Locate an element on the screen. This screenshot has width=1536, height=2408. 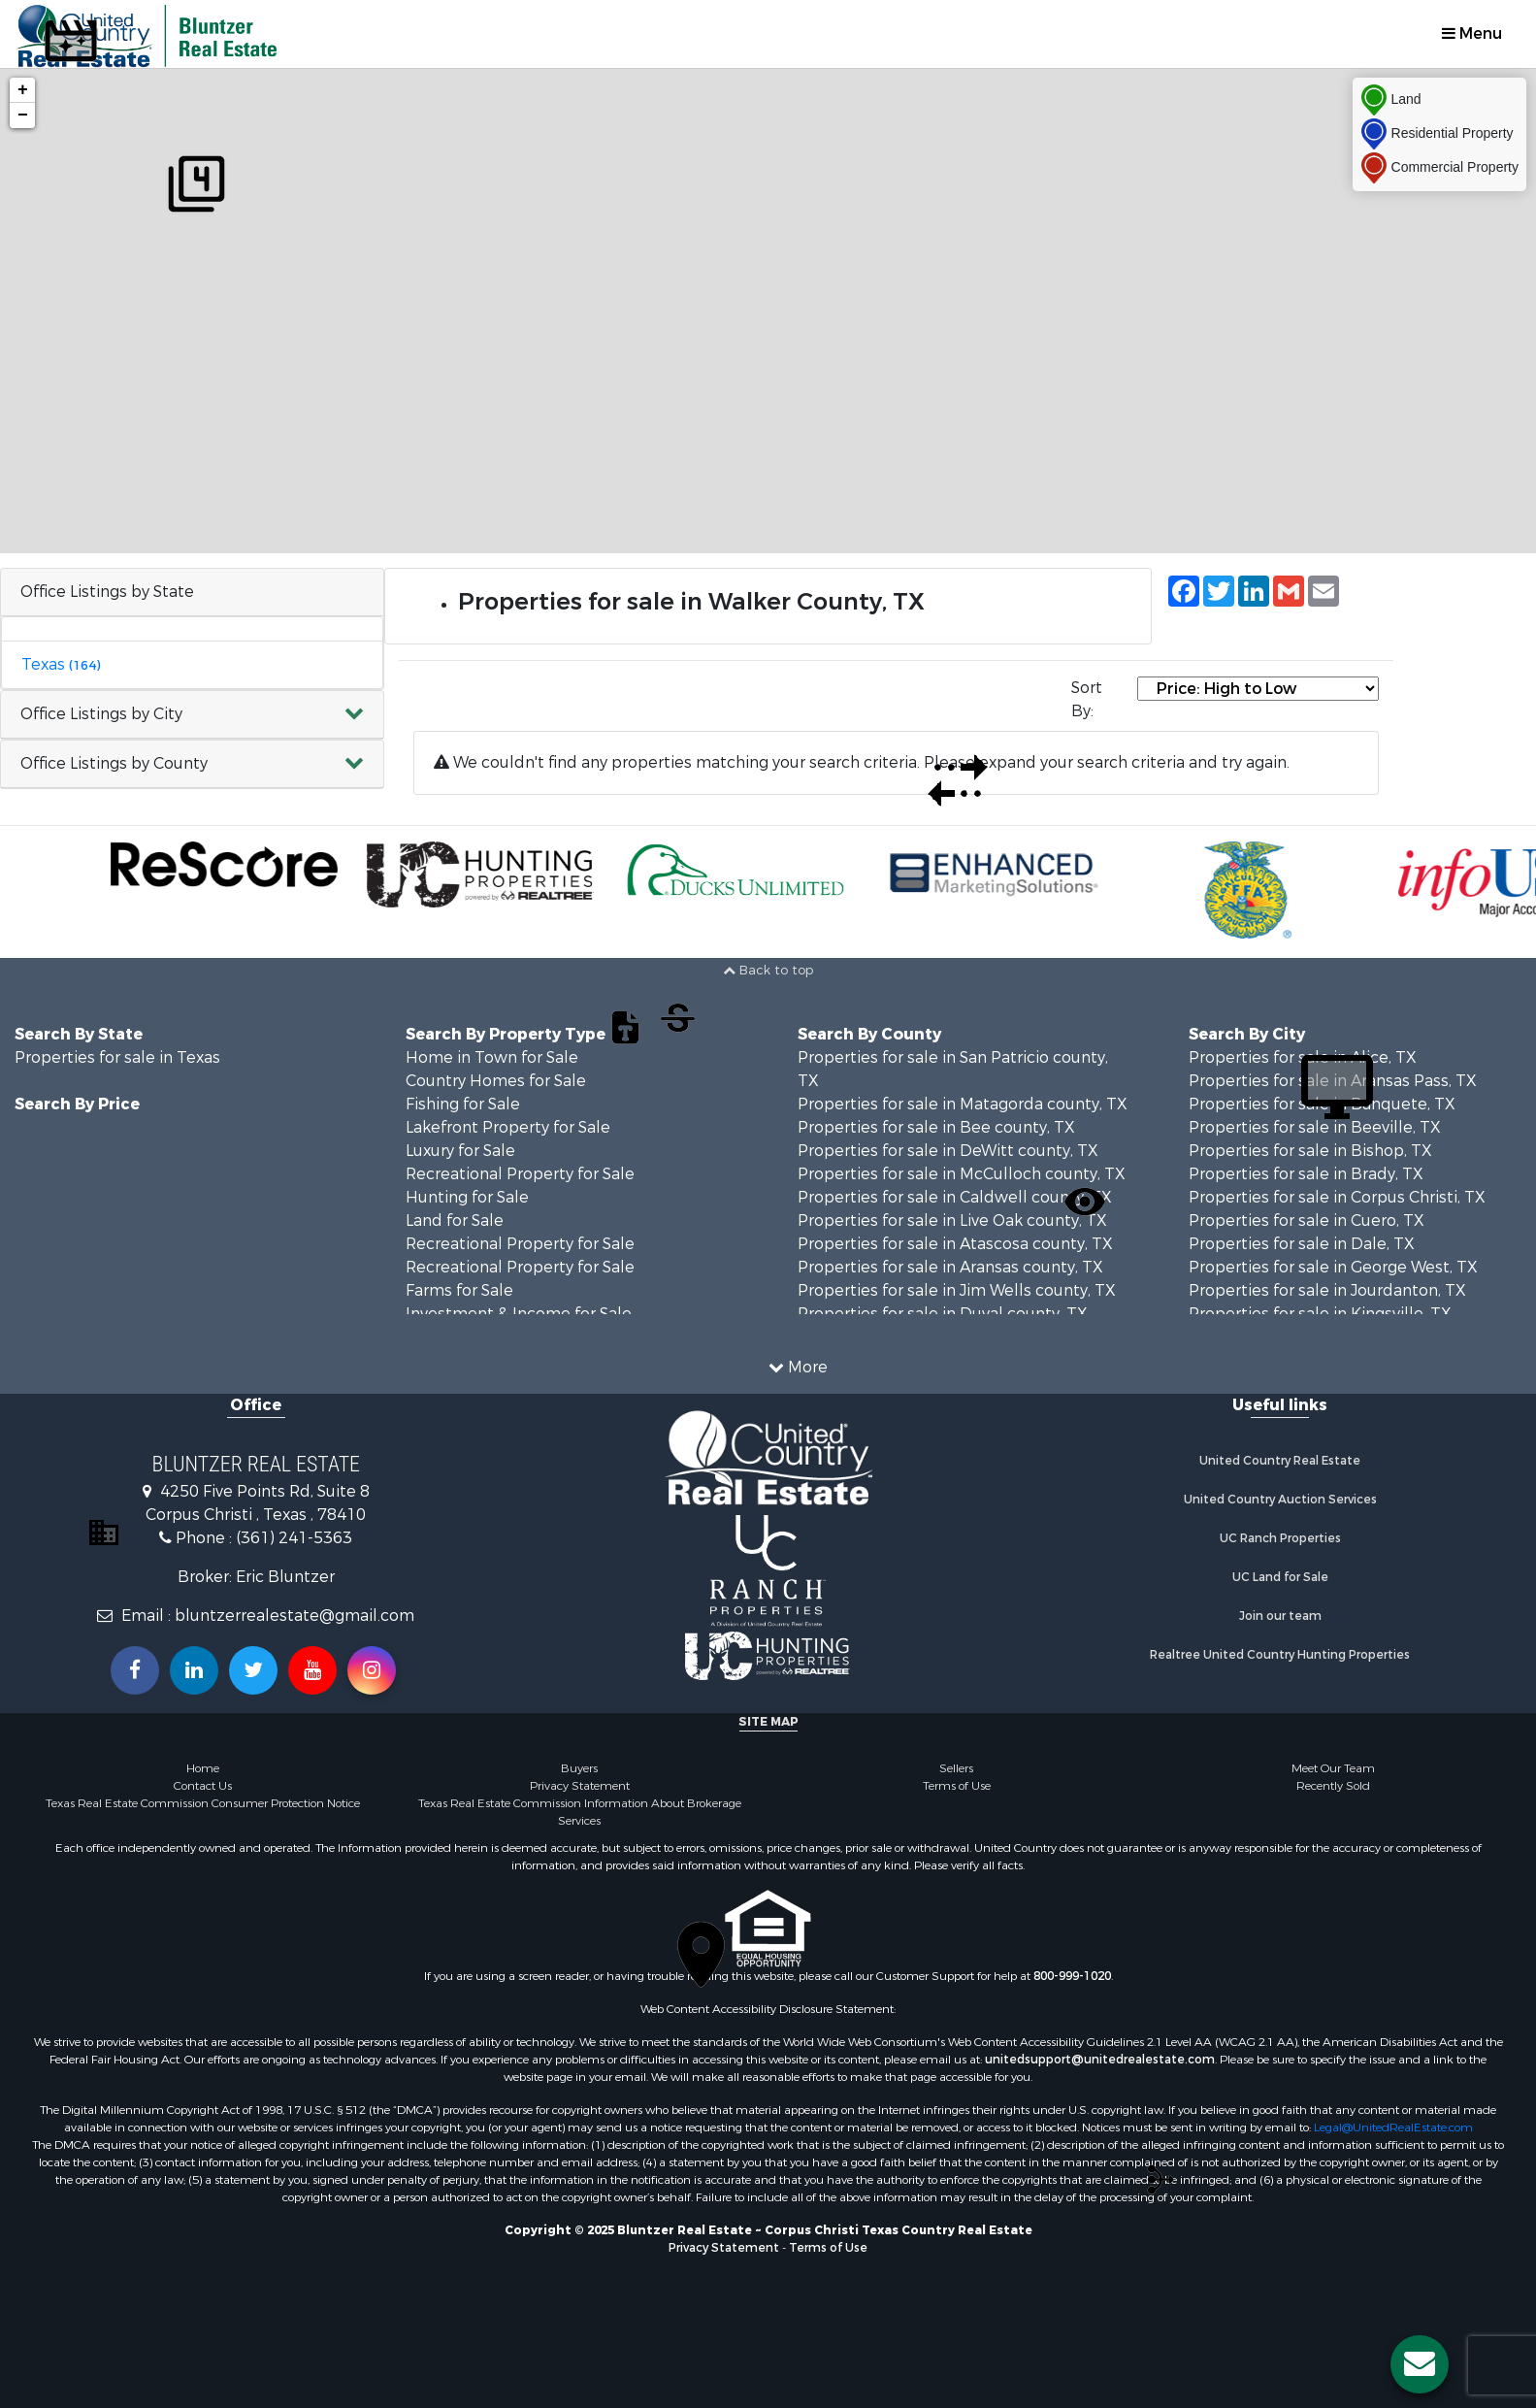
apply strikethrough formatting to selected text is located at coordinates (677, 1020).